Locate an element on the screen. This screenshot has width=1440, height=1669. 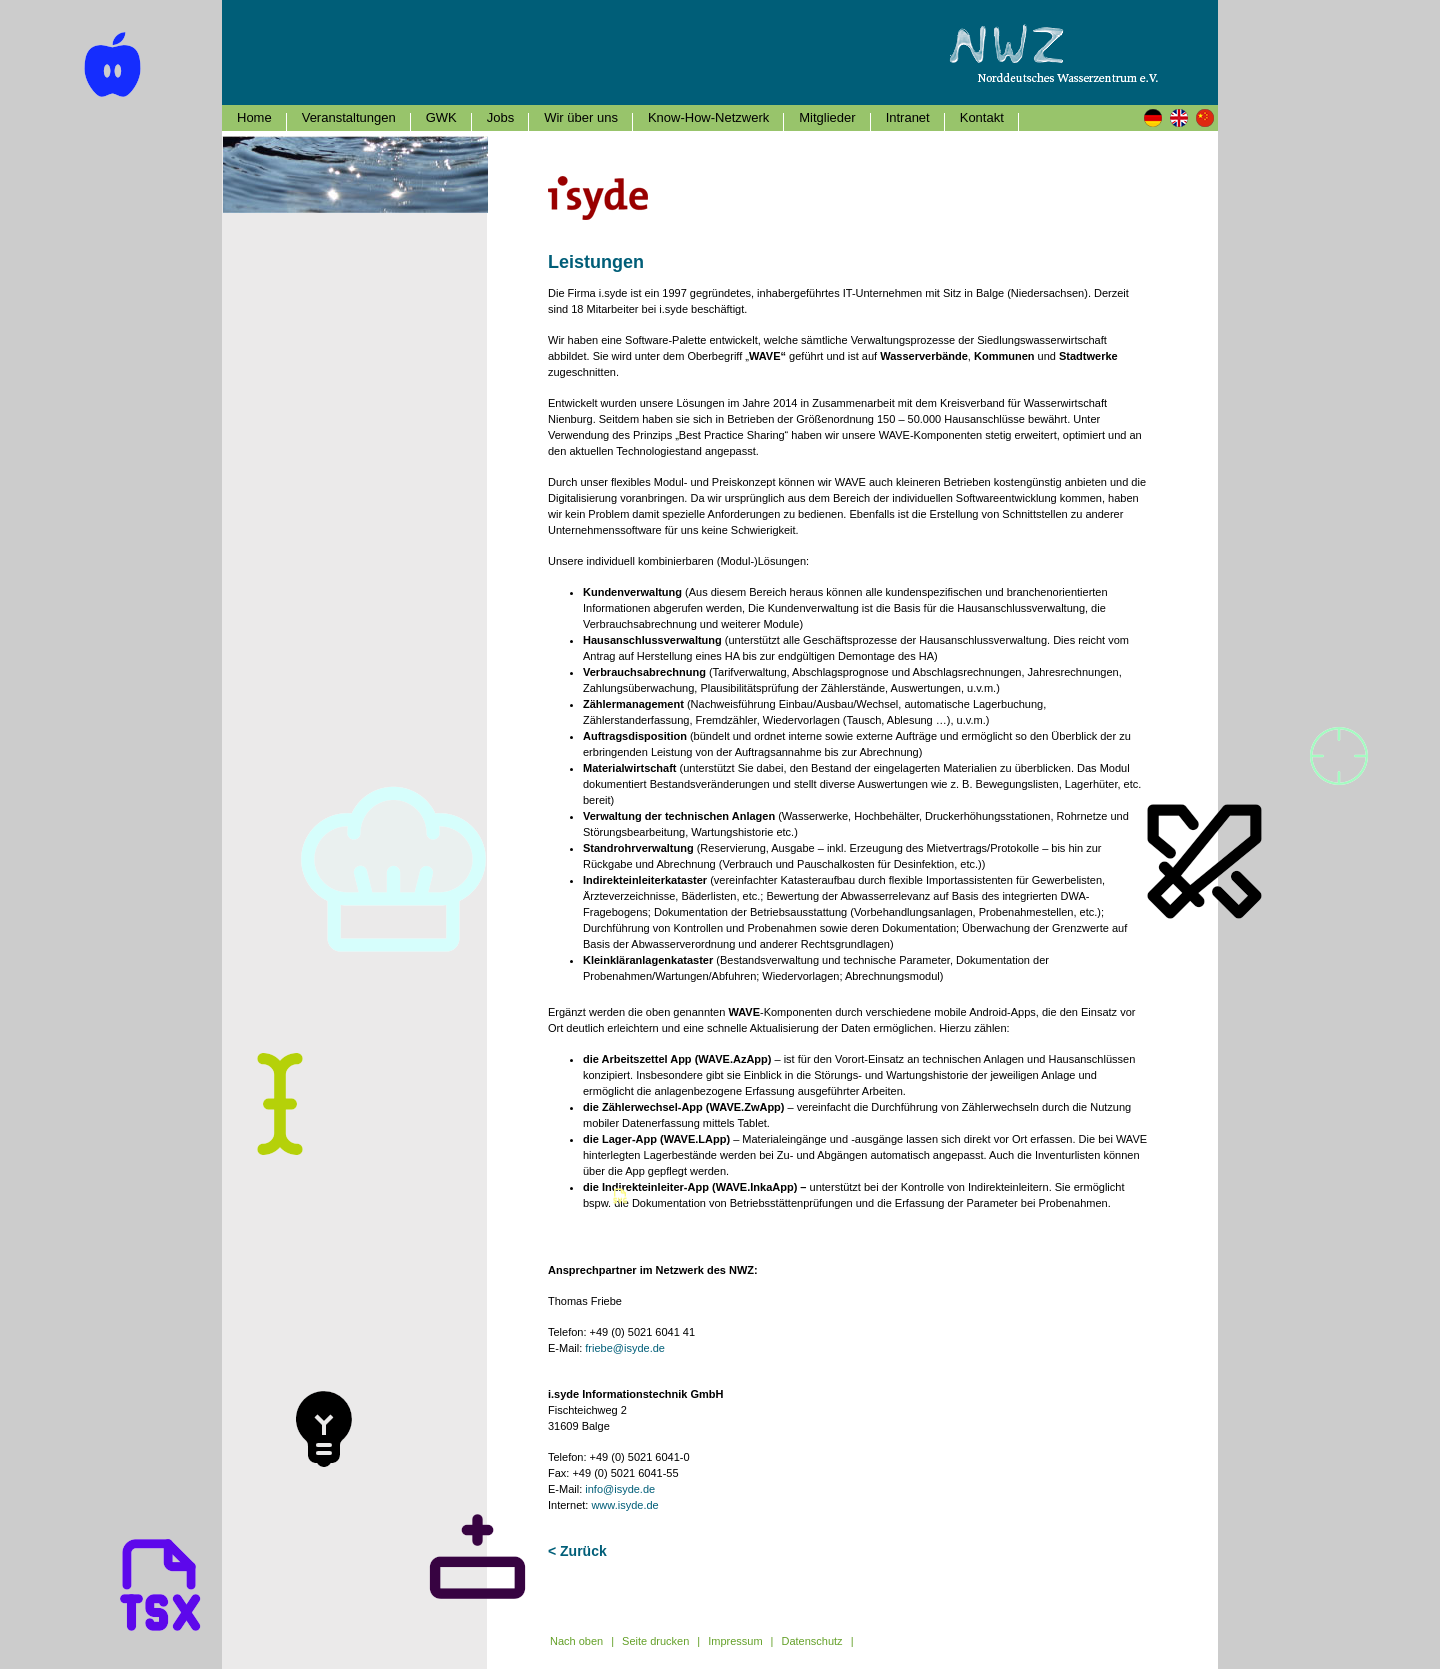
access nutrition information is located at coordinates (112, 64).